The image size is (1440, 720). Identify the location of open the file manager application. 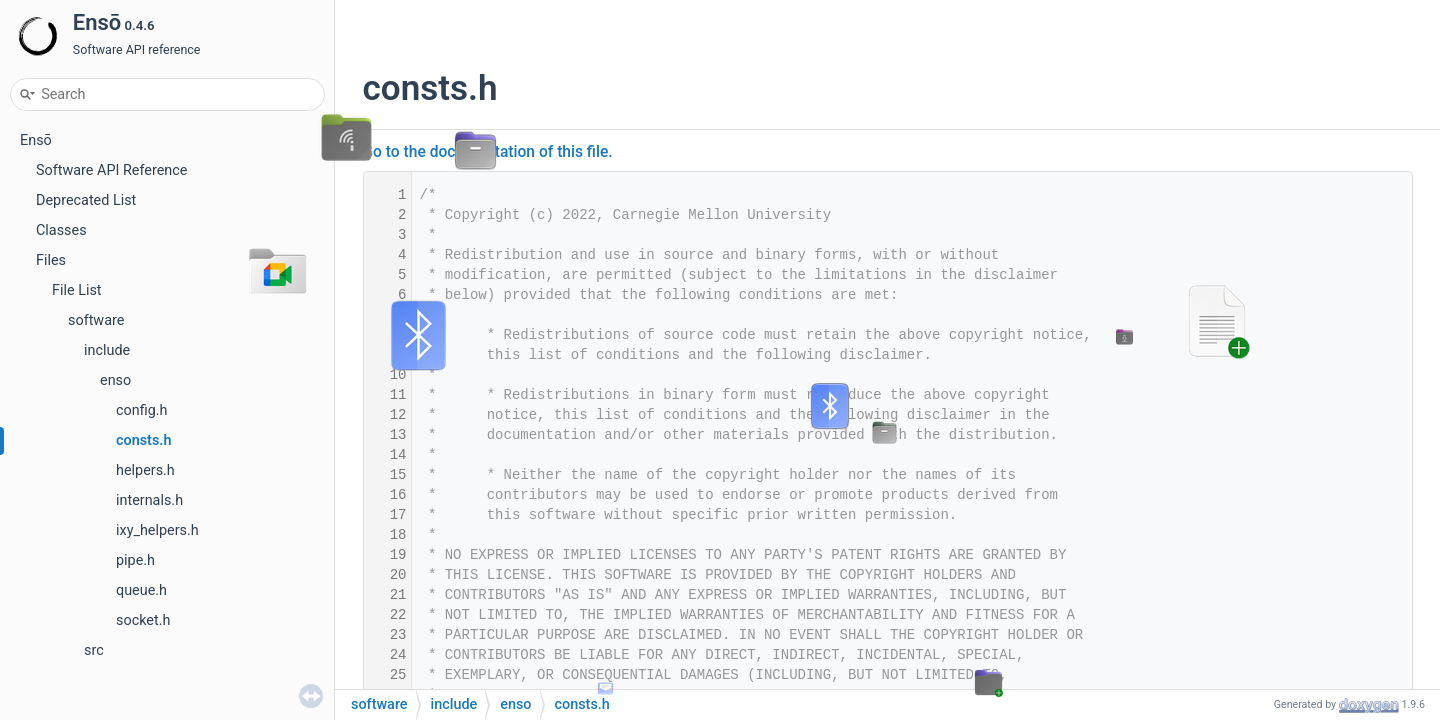
(475, 150).